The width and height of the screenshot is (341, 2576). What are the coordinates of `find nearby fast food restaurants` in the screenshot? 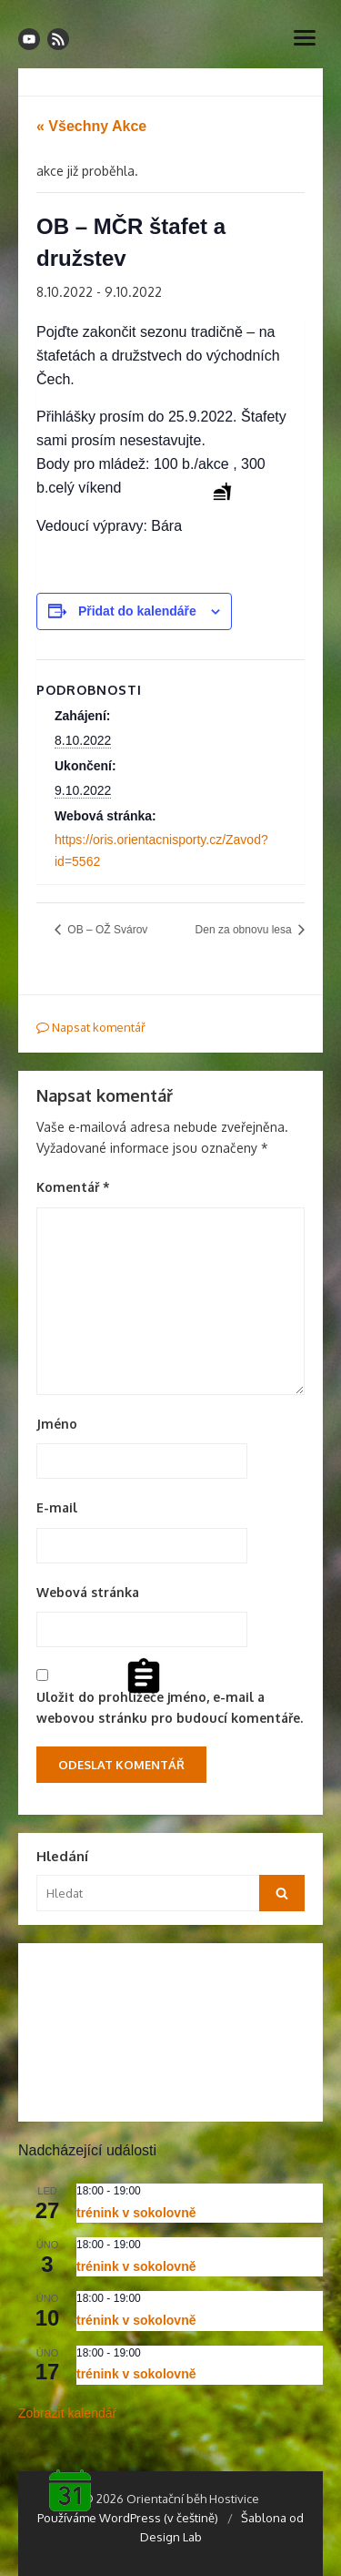 It's located at (222, 491).